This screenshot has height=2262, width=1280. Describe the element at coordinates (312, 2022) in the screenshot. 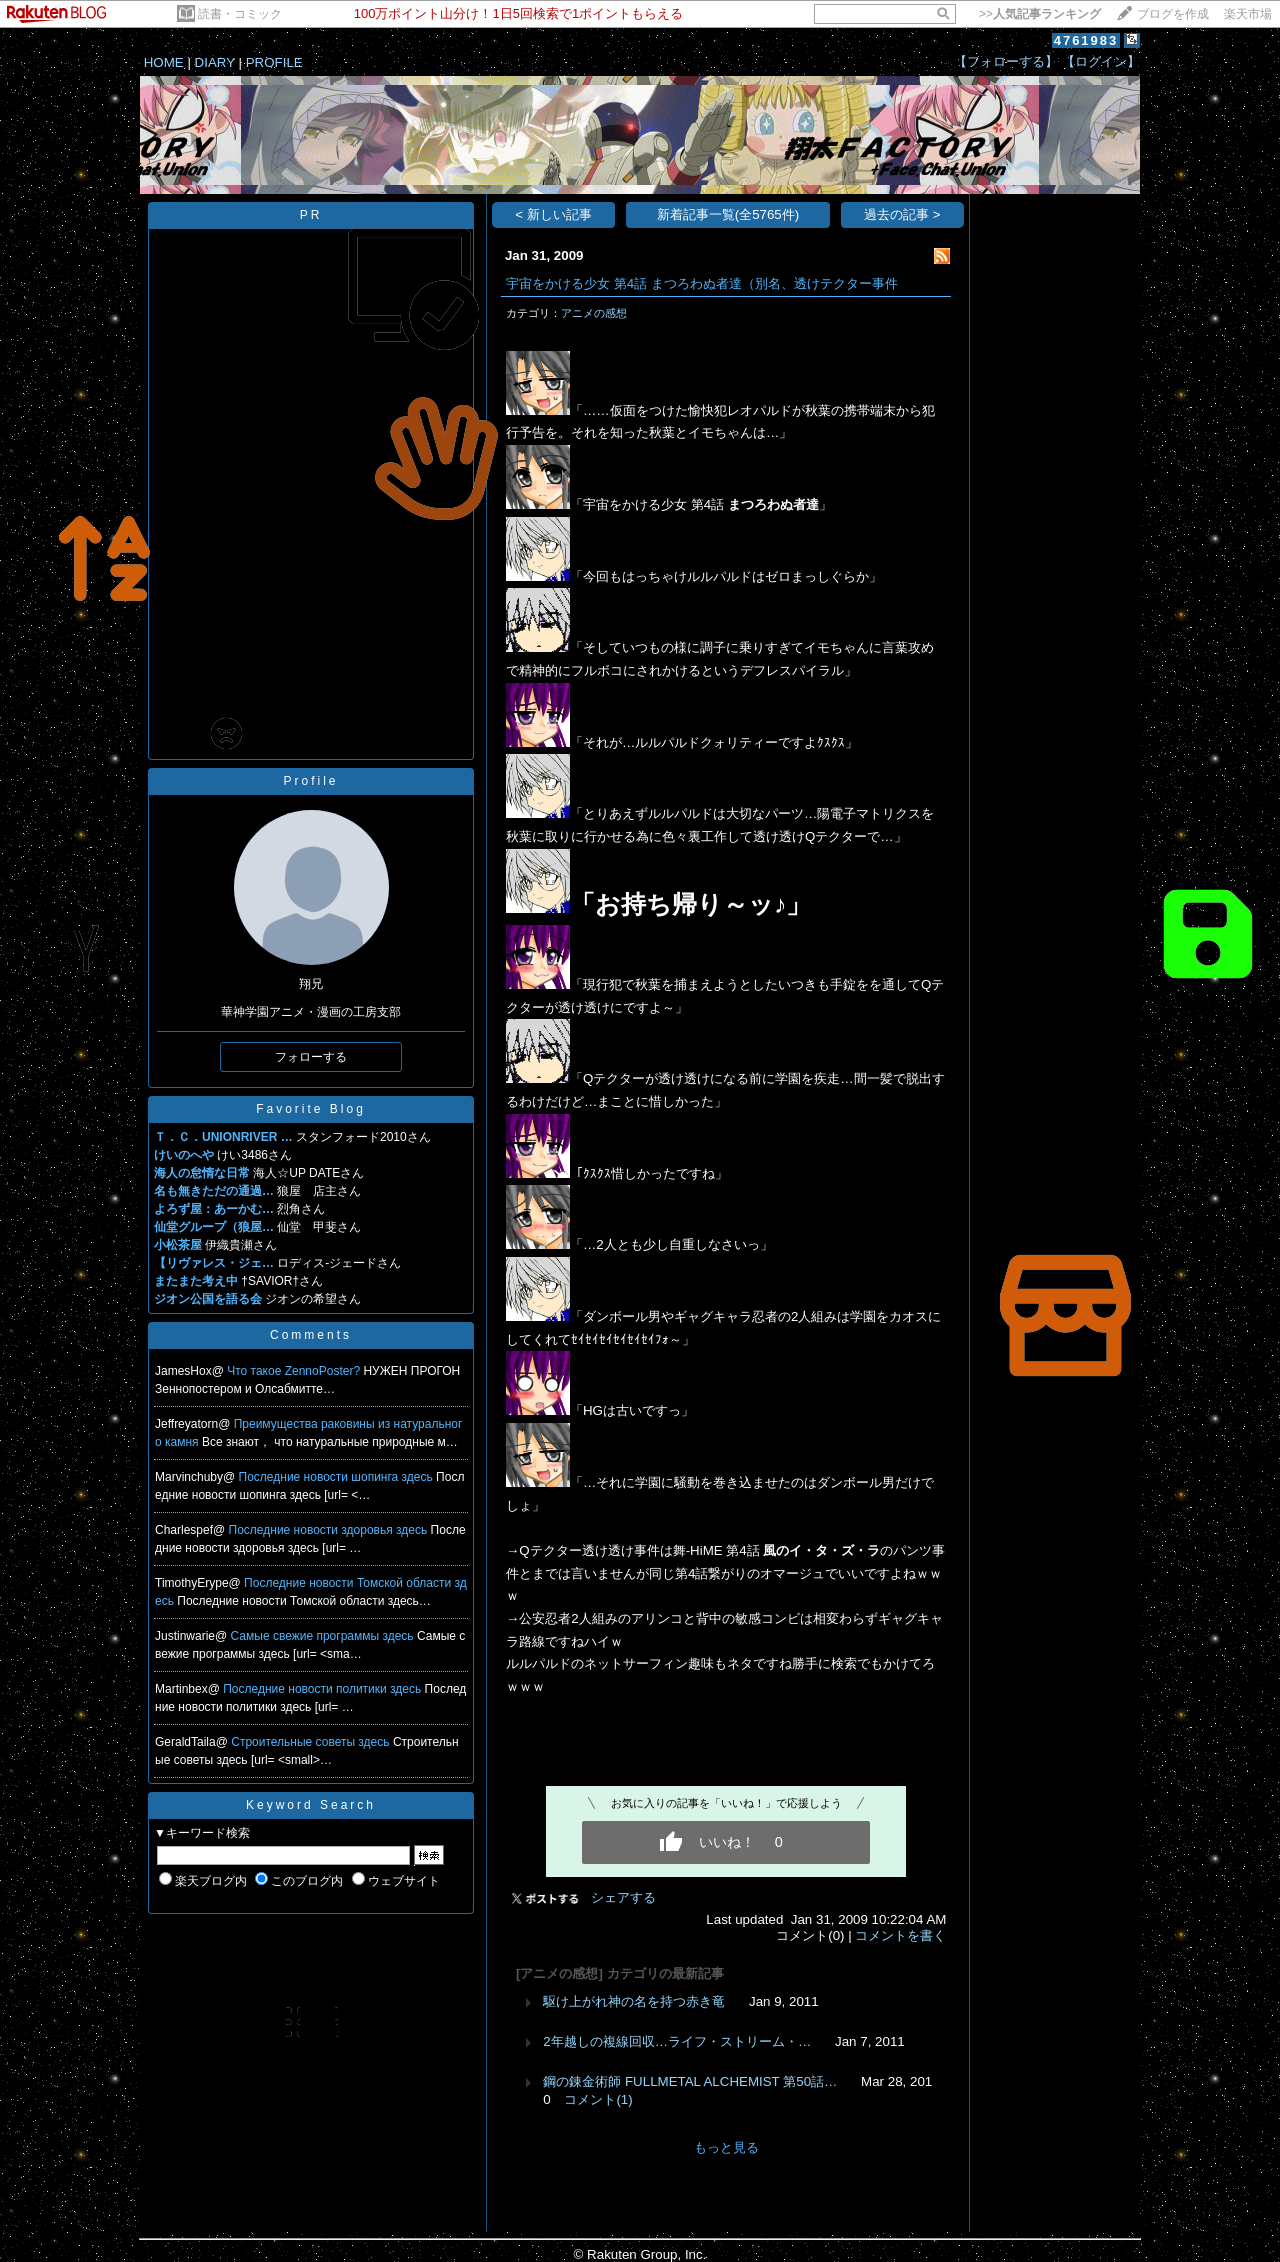

I see `view items in list format` at that location.